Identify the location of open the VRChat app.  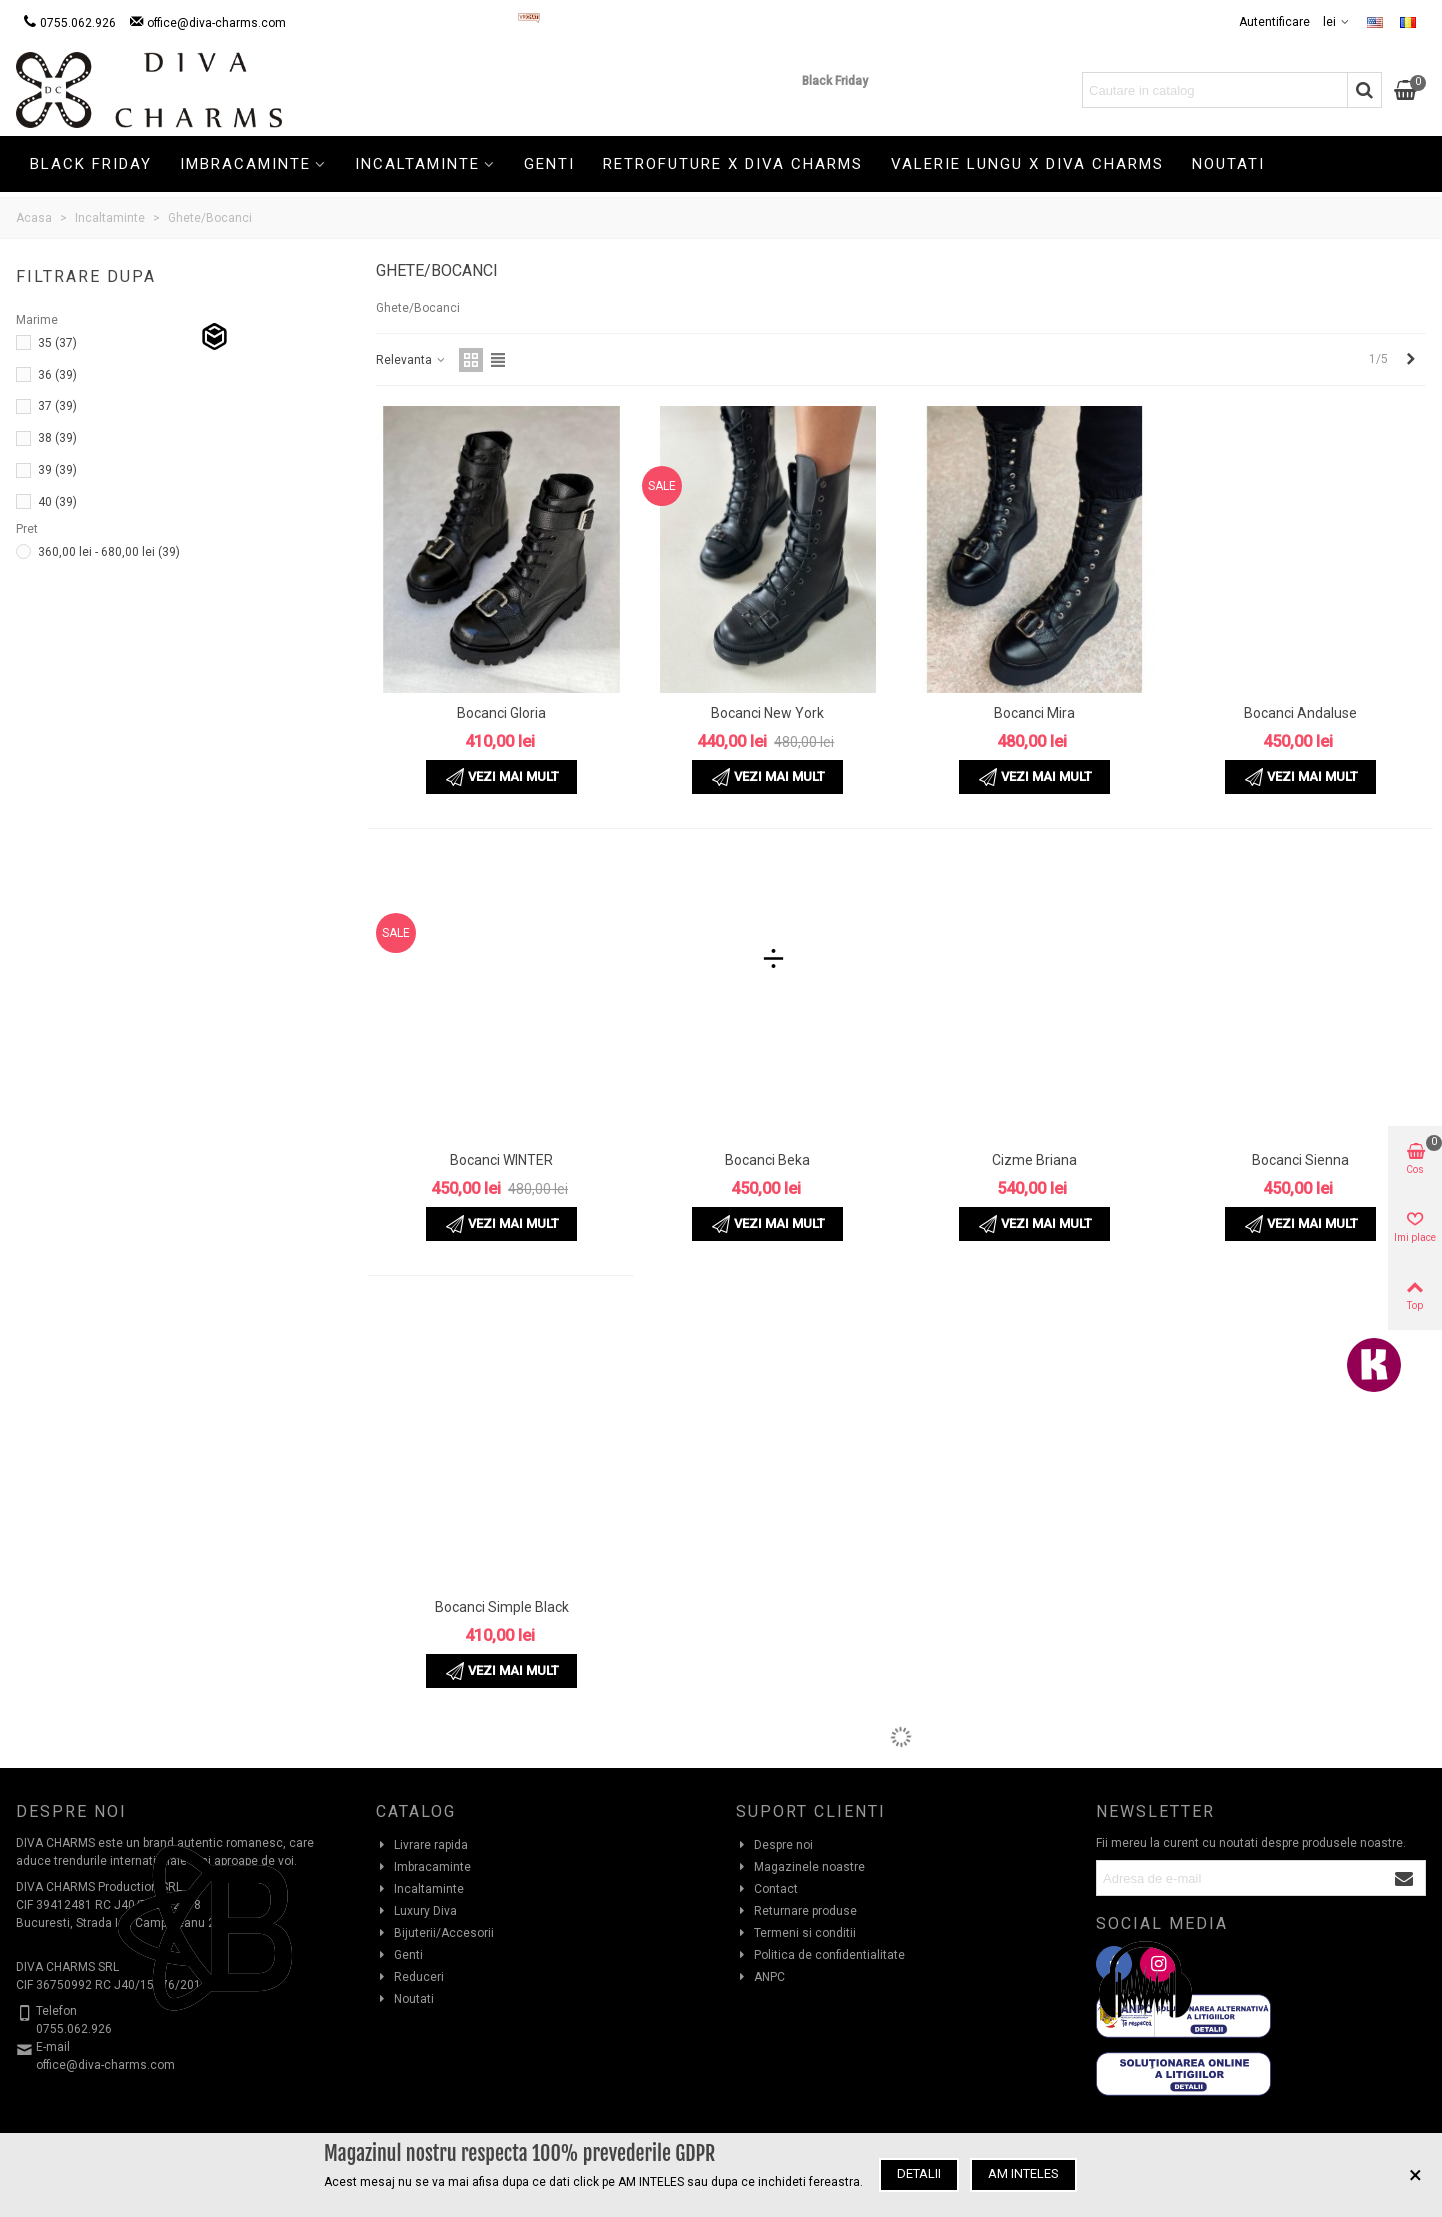
(529, 18).